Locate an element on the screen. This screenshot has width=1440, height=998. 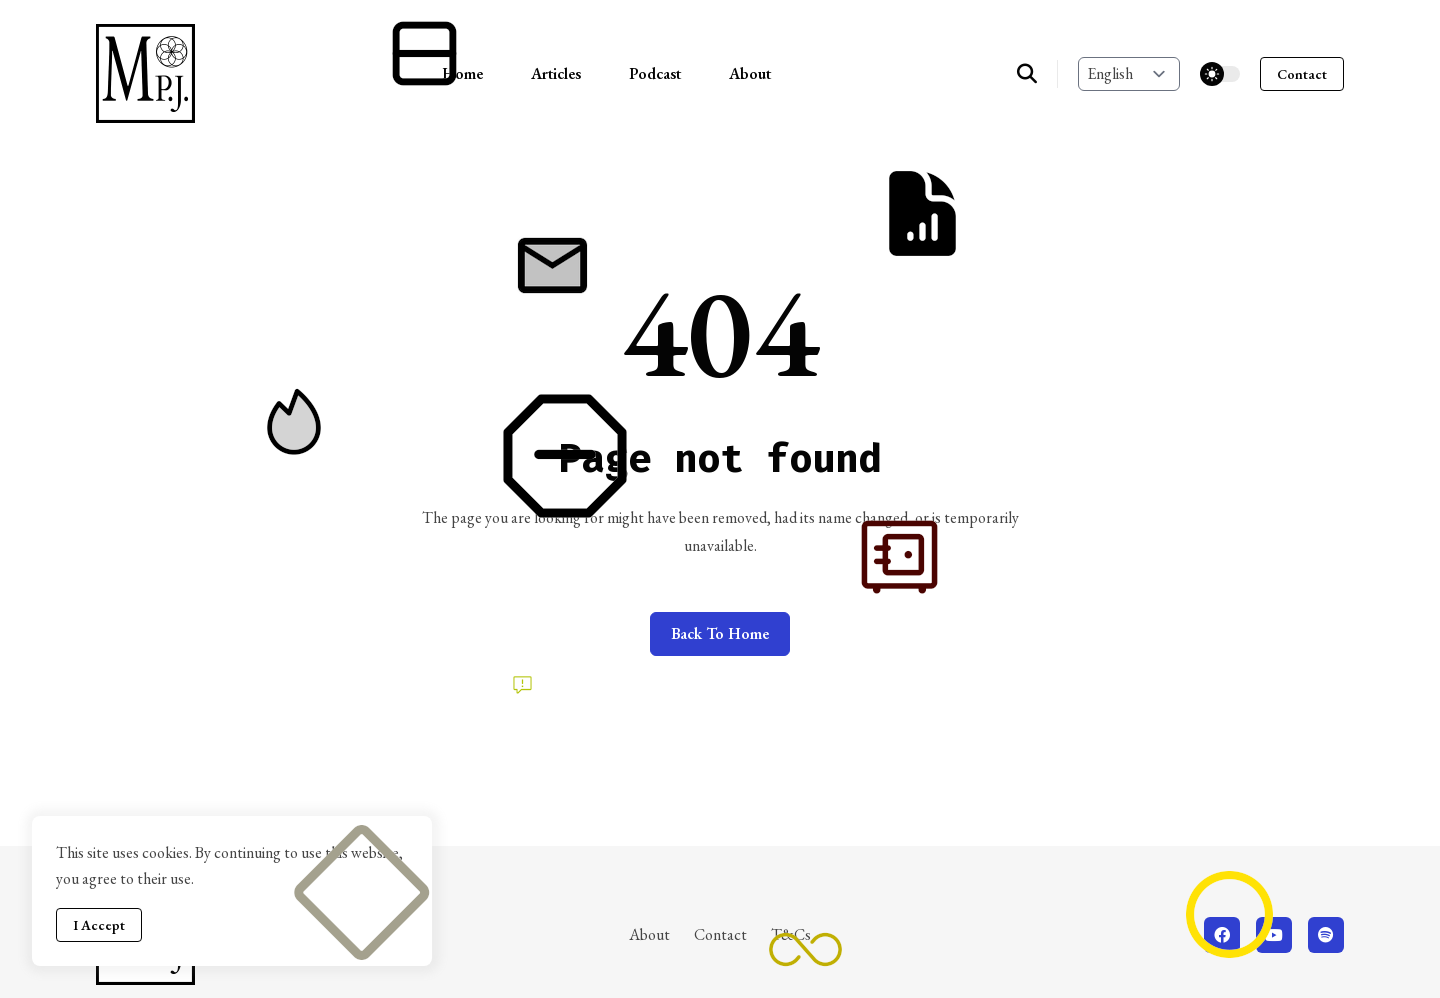
indicates unlimited or infinite content is located at coordinates (805, 949).